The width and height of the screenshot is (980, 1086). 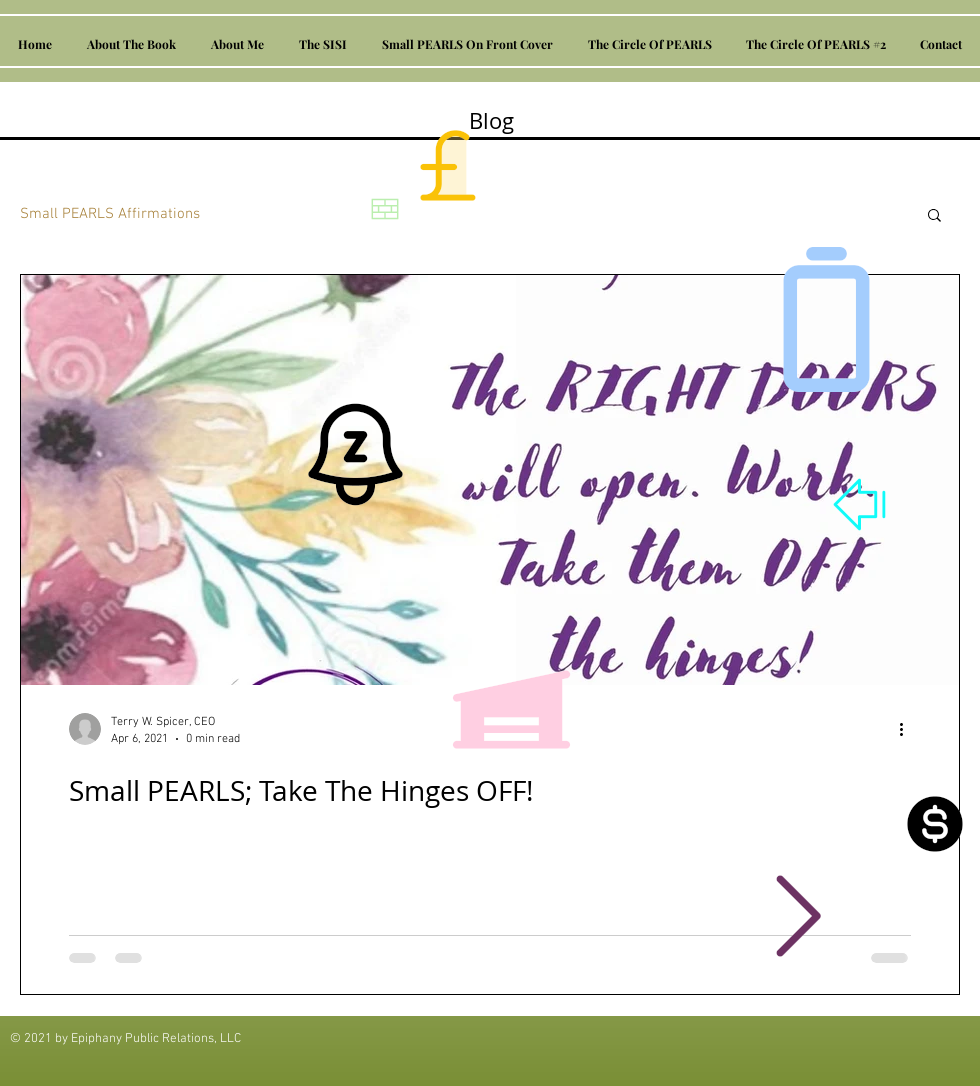 I want to click on view your account balance, so click(x=935, y=824).